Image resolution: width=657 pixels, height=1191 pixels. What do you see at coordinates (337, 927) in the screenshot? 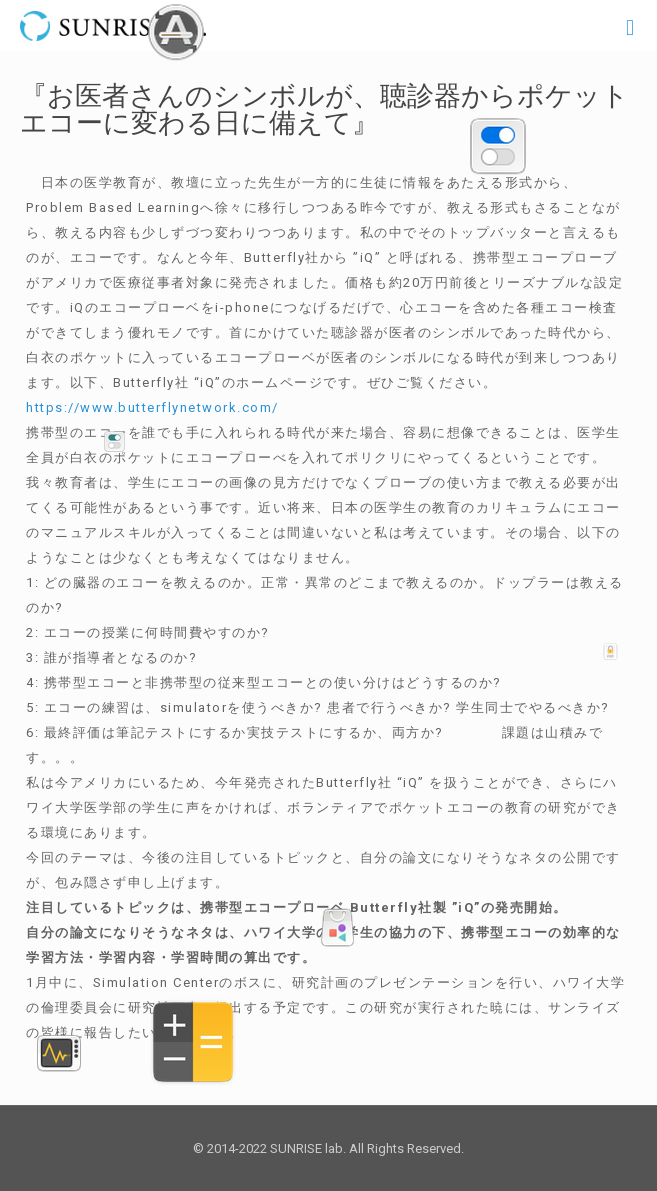
I see `open the software center to browse and install apps` at bounding box center [337, 927].